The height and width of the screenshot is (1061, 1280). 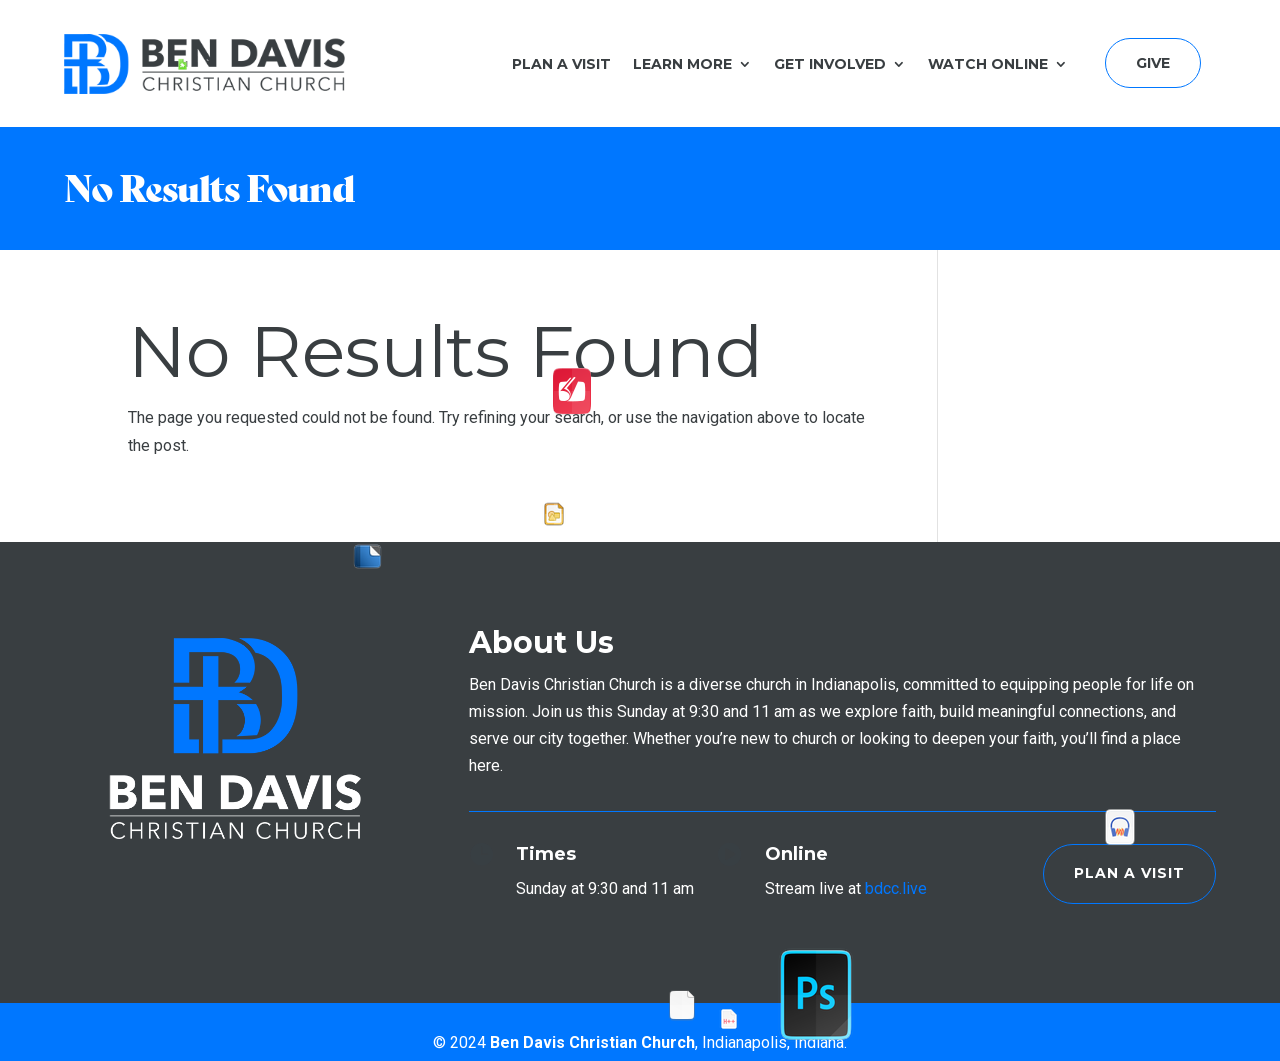 I want to click on a browser or app extension file, so click(x=193, y=64).